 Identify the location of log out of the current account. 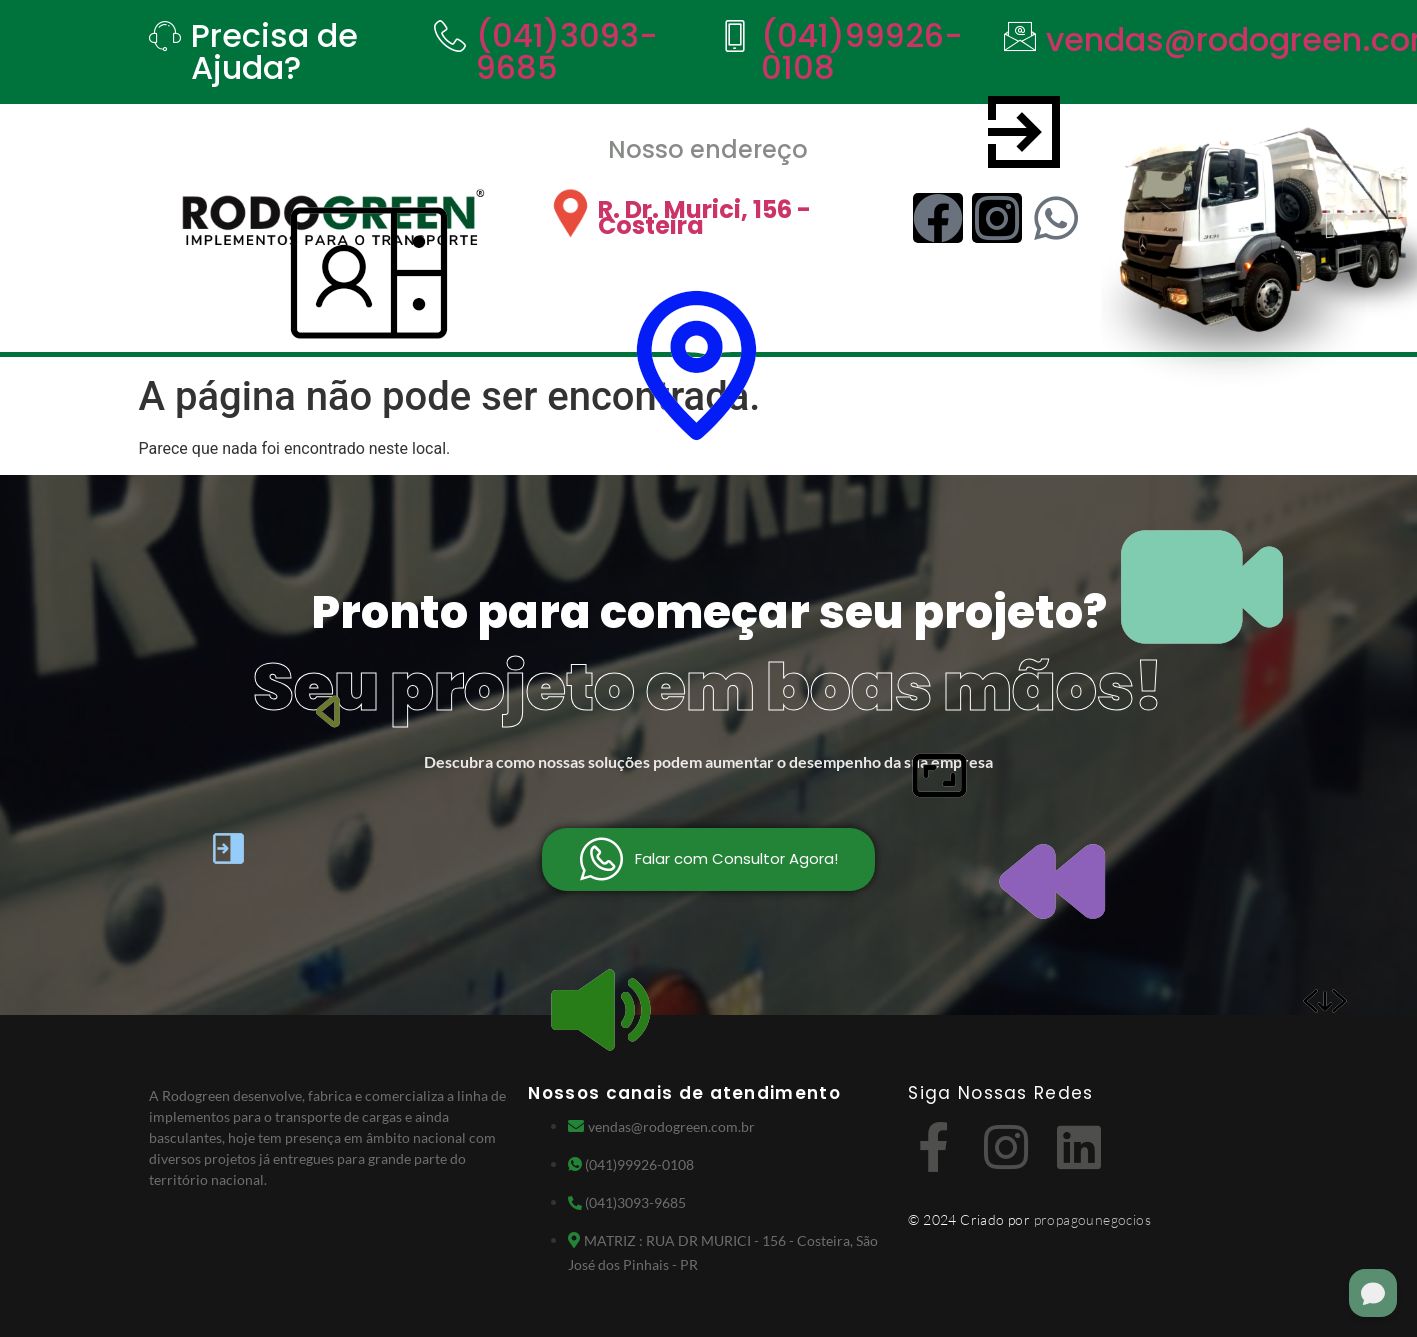
(1024, 132).